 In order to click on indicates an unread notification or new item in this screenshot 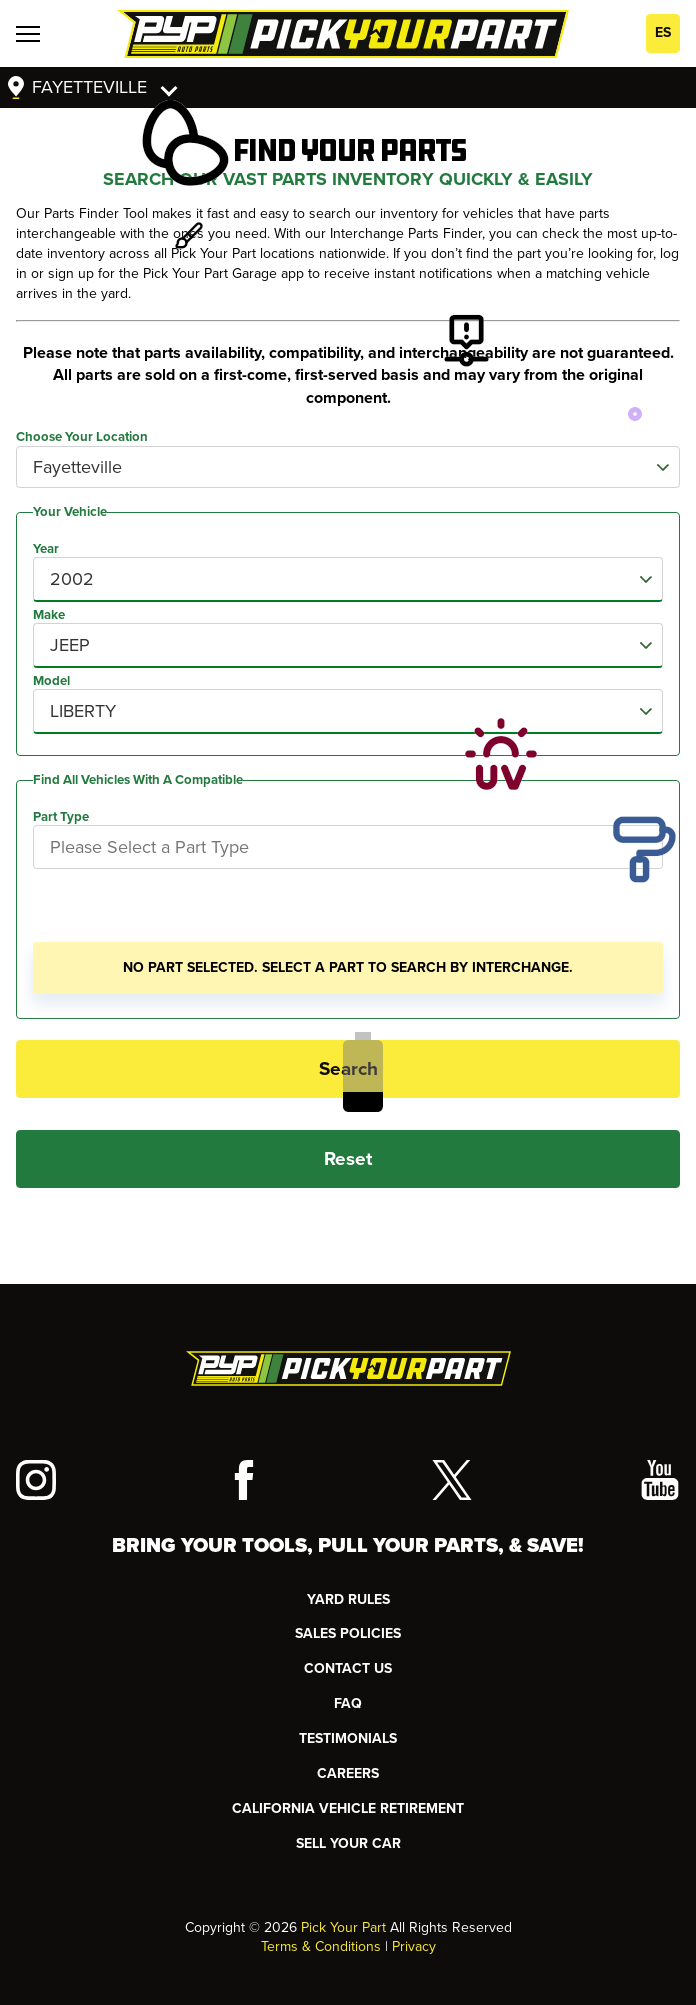, I will do `click(635, 414)`.